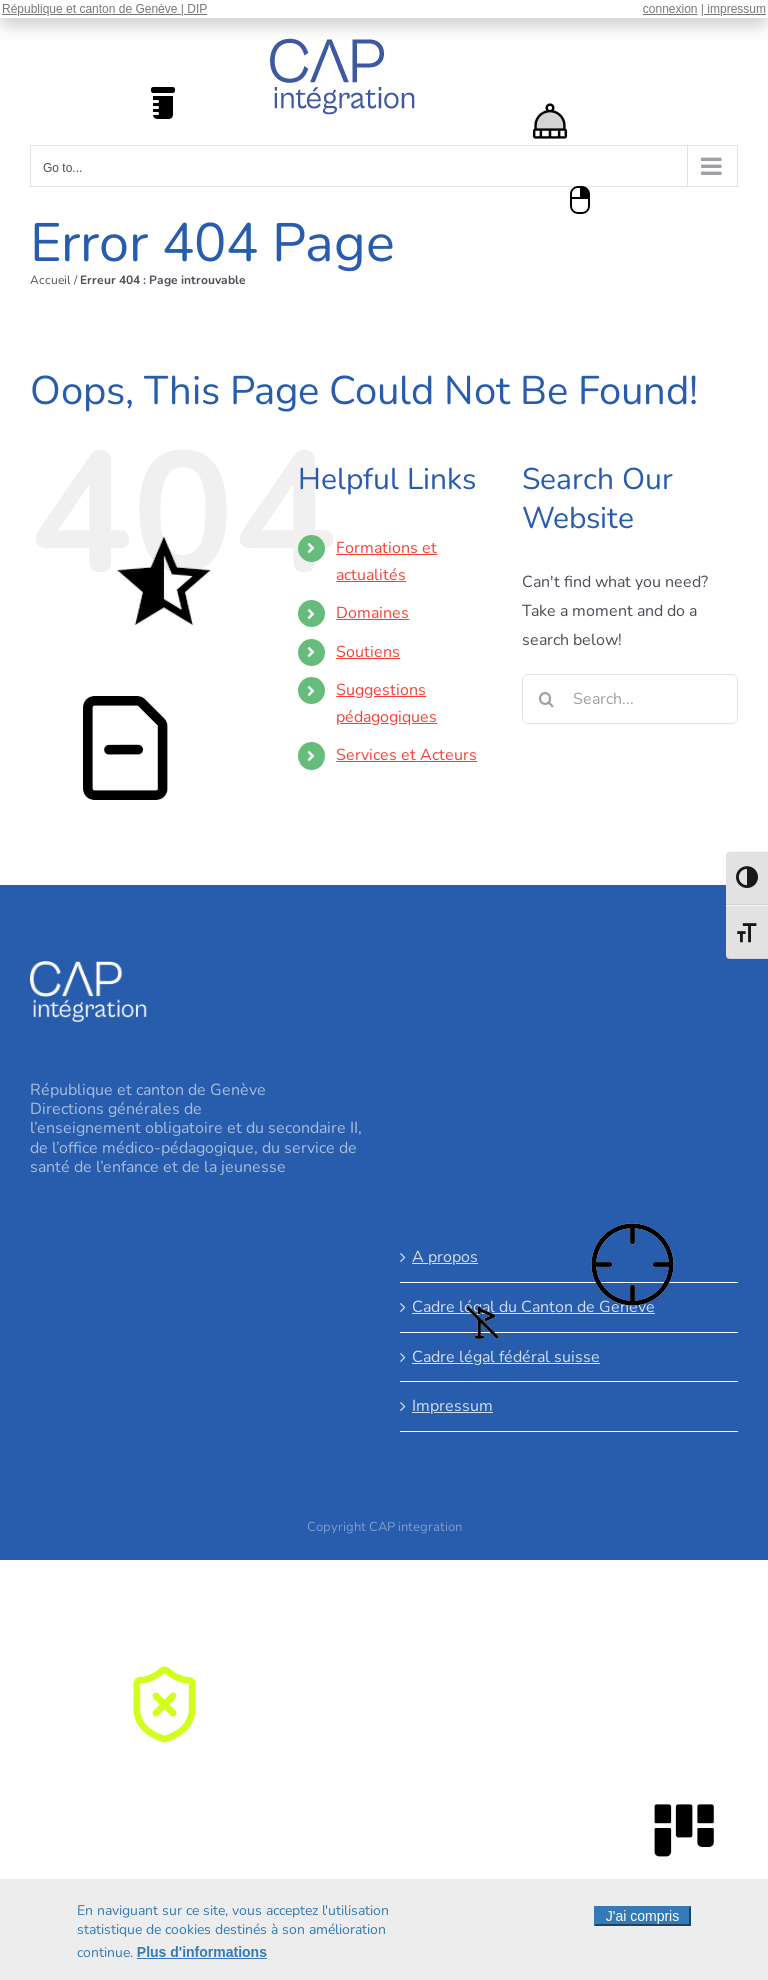  What do you see at coordinates (164, 1704) in the screenshot?
I see `security protection disabled or off` at bounding box center [164, 1704].